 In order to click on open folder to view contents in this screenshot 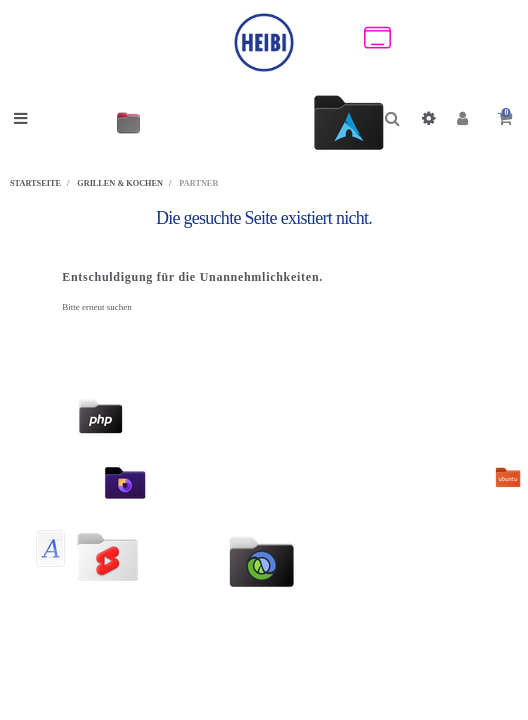, I will do `click(128, 122)`.